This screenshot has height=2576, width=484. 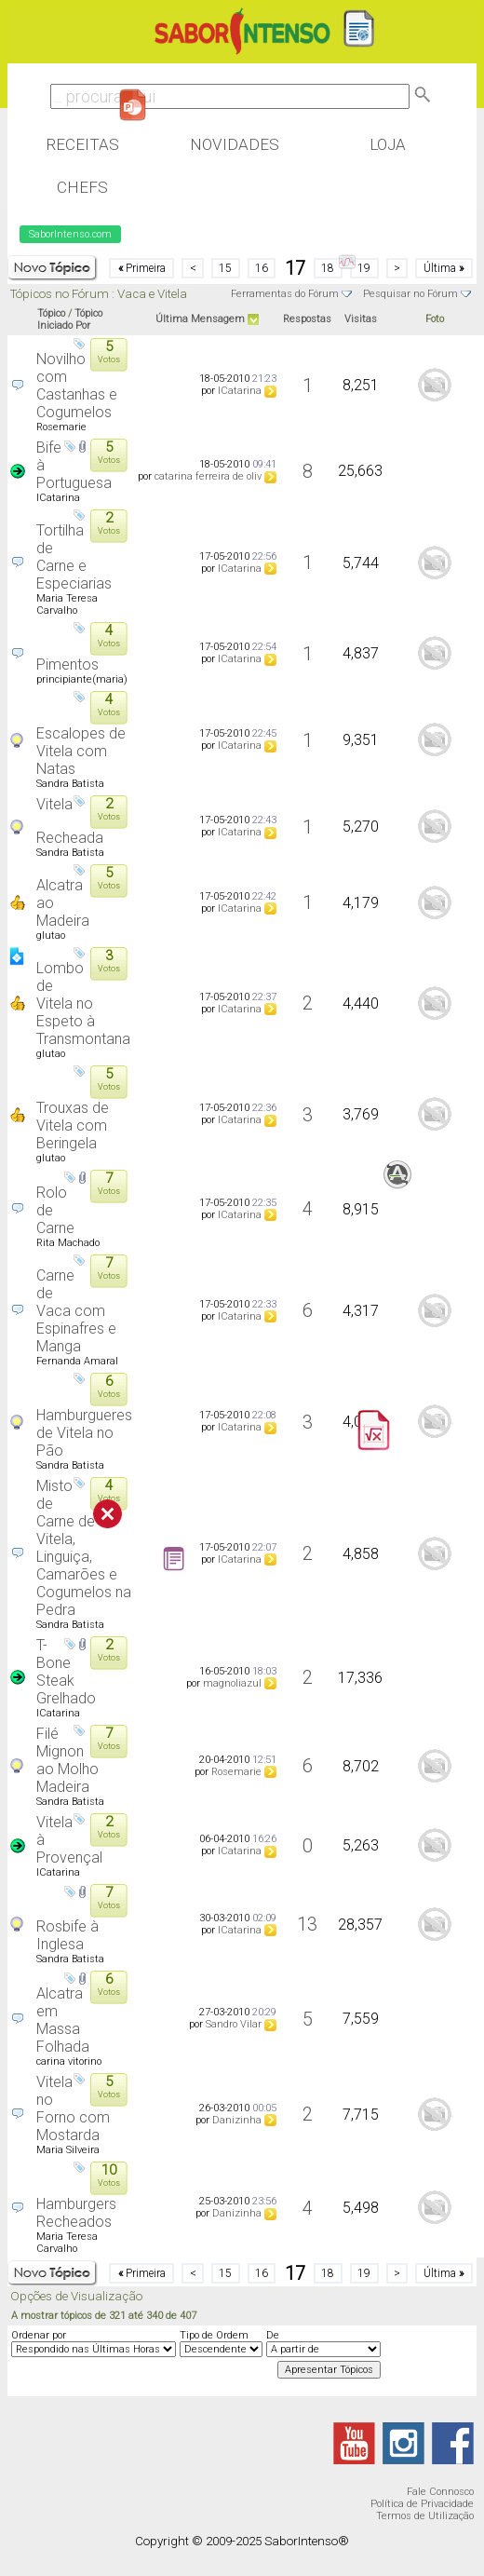 What do you see at coordinates (358, 28) in the screenshot?
I see `libreoffice web template file type` at bounding box center [358, 28].